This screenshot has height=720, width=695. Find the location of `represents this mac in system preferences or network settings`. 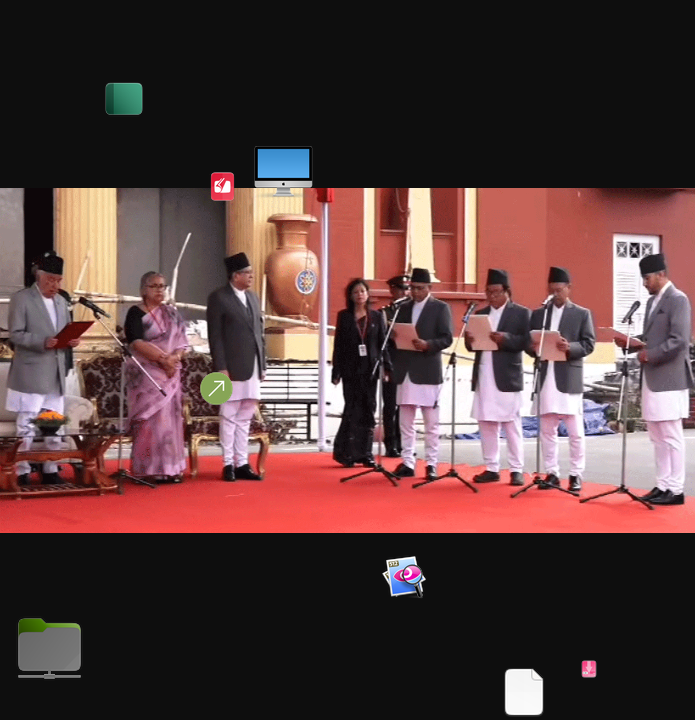

represents this mac in system preferences or network settings is located at coordinates (283, 163).